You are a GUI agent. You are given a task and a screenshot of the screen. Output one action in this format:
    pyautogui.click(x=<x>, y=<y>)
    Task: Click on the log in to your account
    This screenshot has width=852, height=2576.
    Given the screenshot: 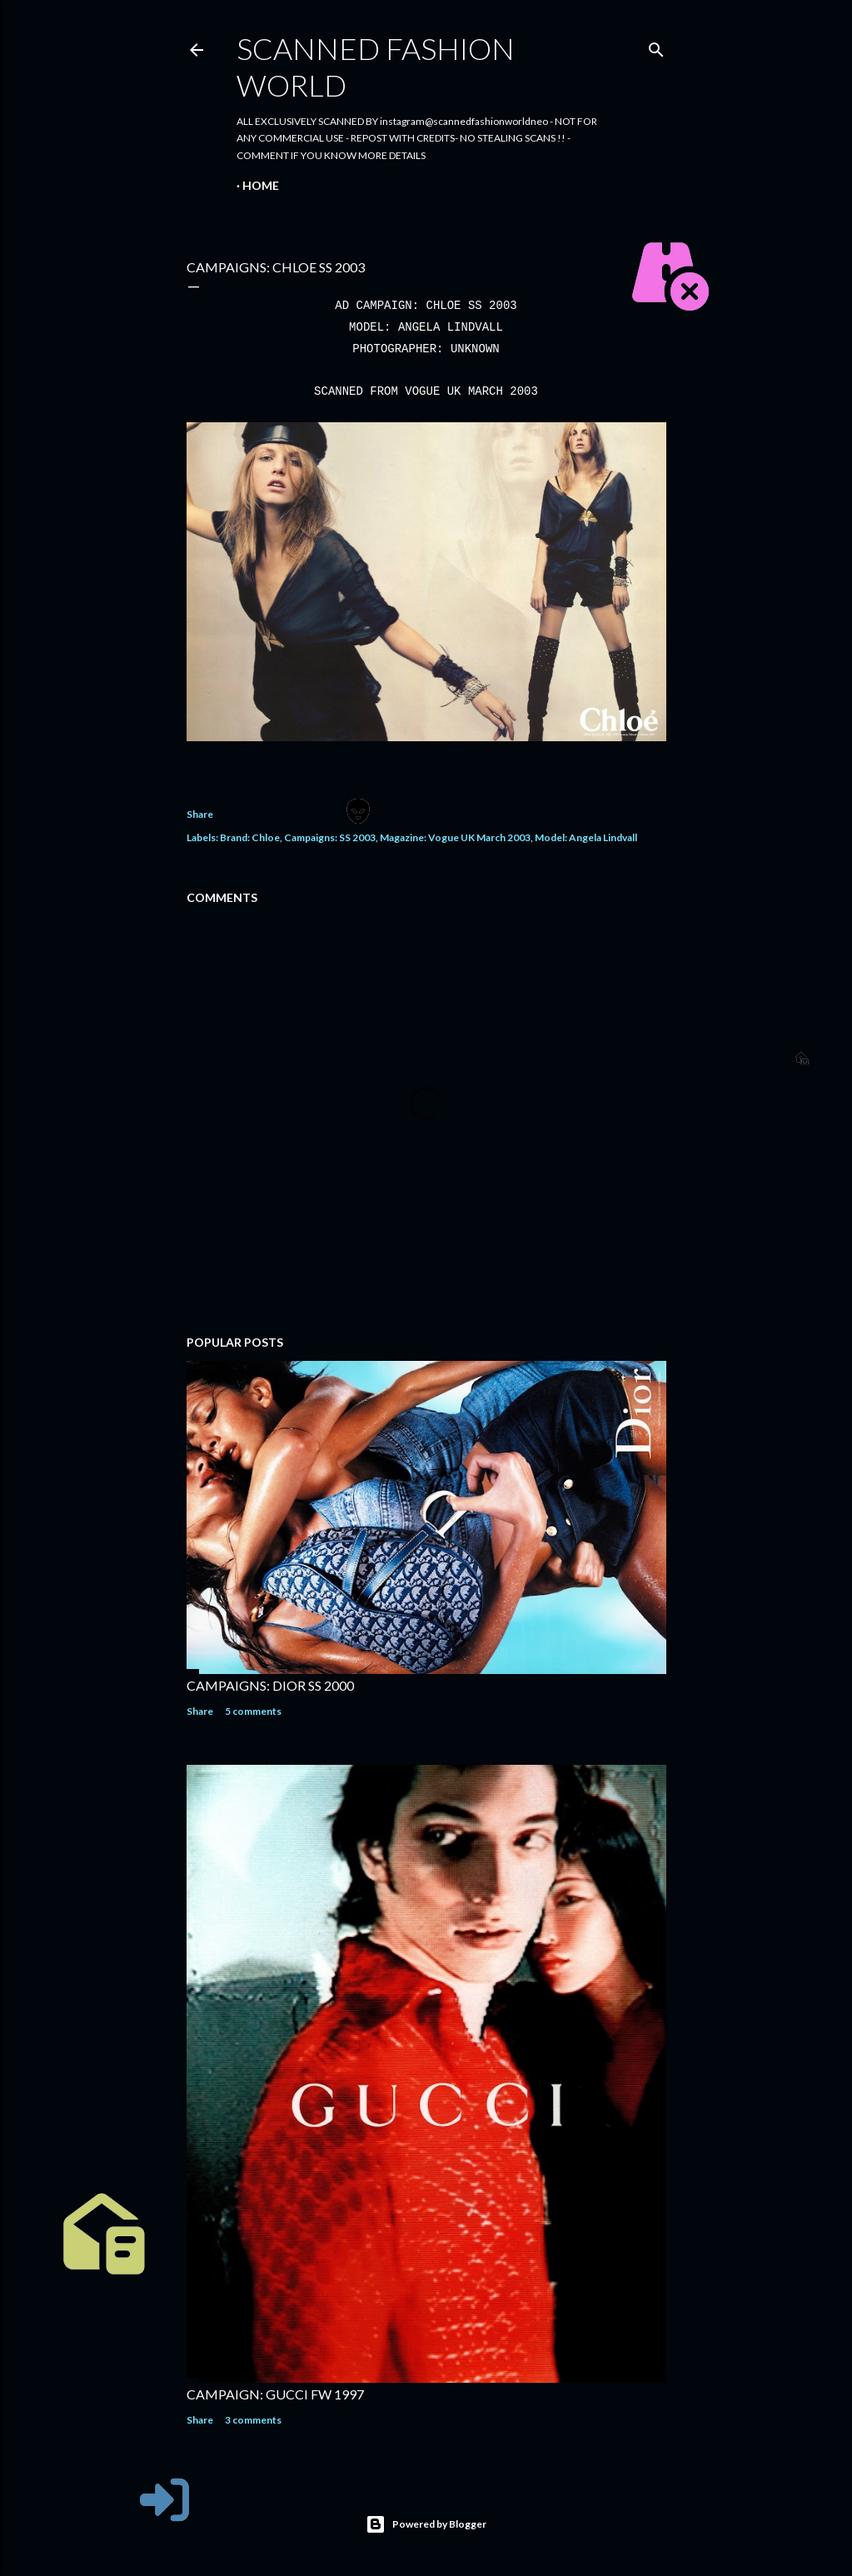 What is the action you would take?
    pyautogui.click(x=164, y=2499)
    